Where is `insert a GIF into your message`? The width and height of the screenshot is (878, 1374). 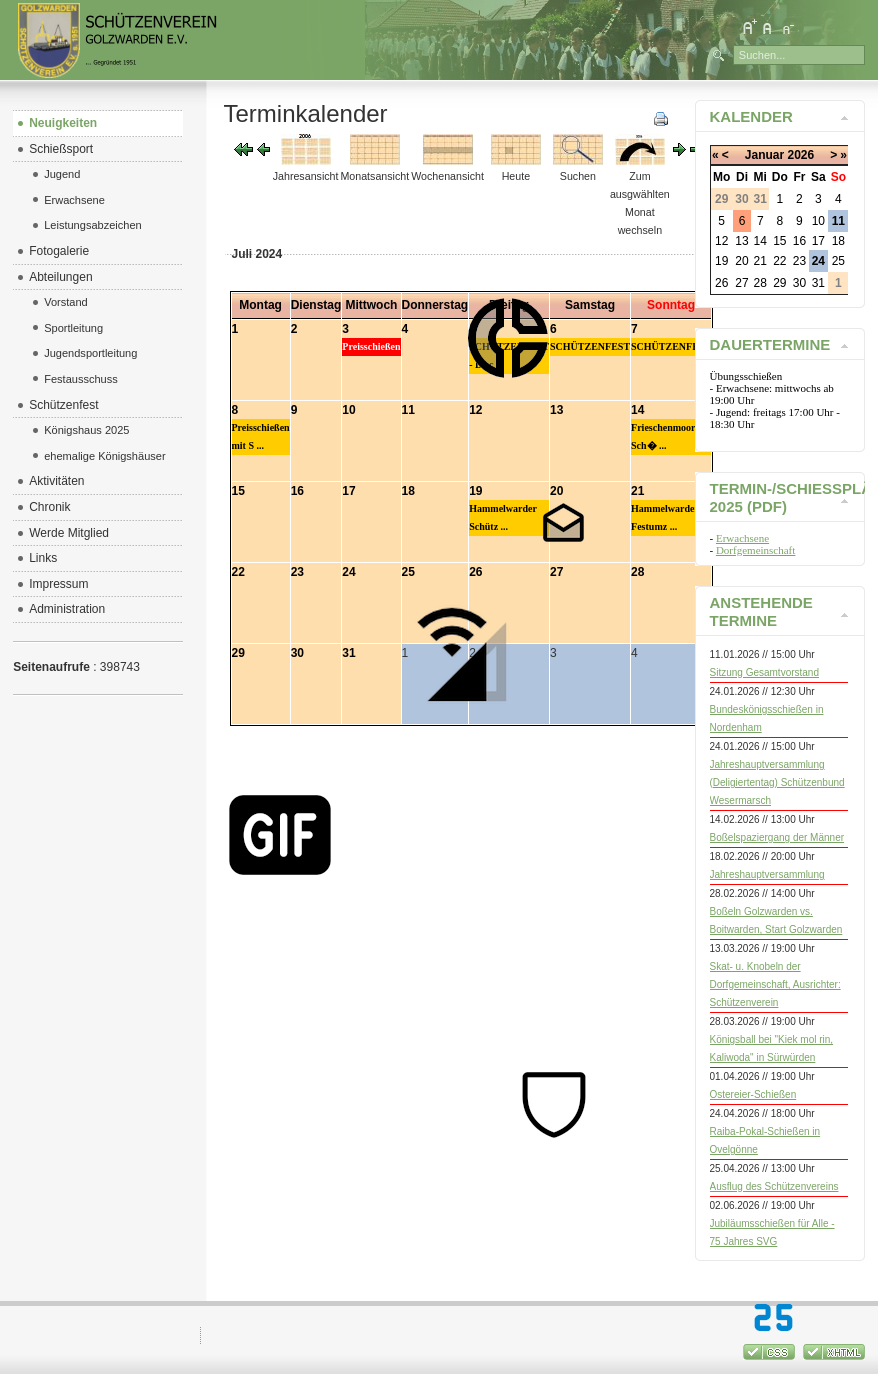
insert a GIF into your message is located at coordinates (280, 835).